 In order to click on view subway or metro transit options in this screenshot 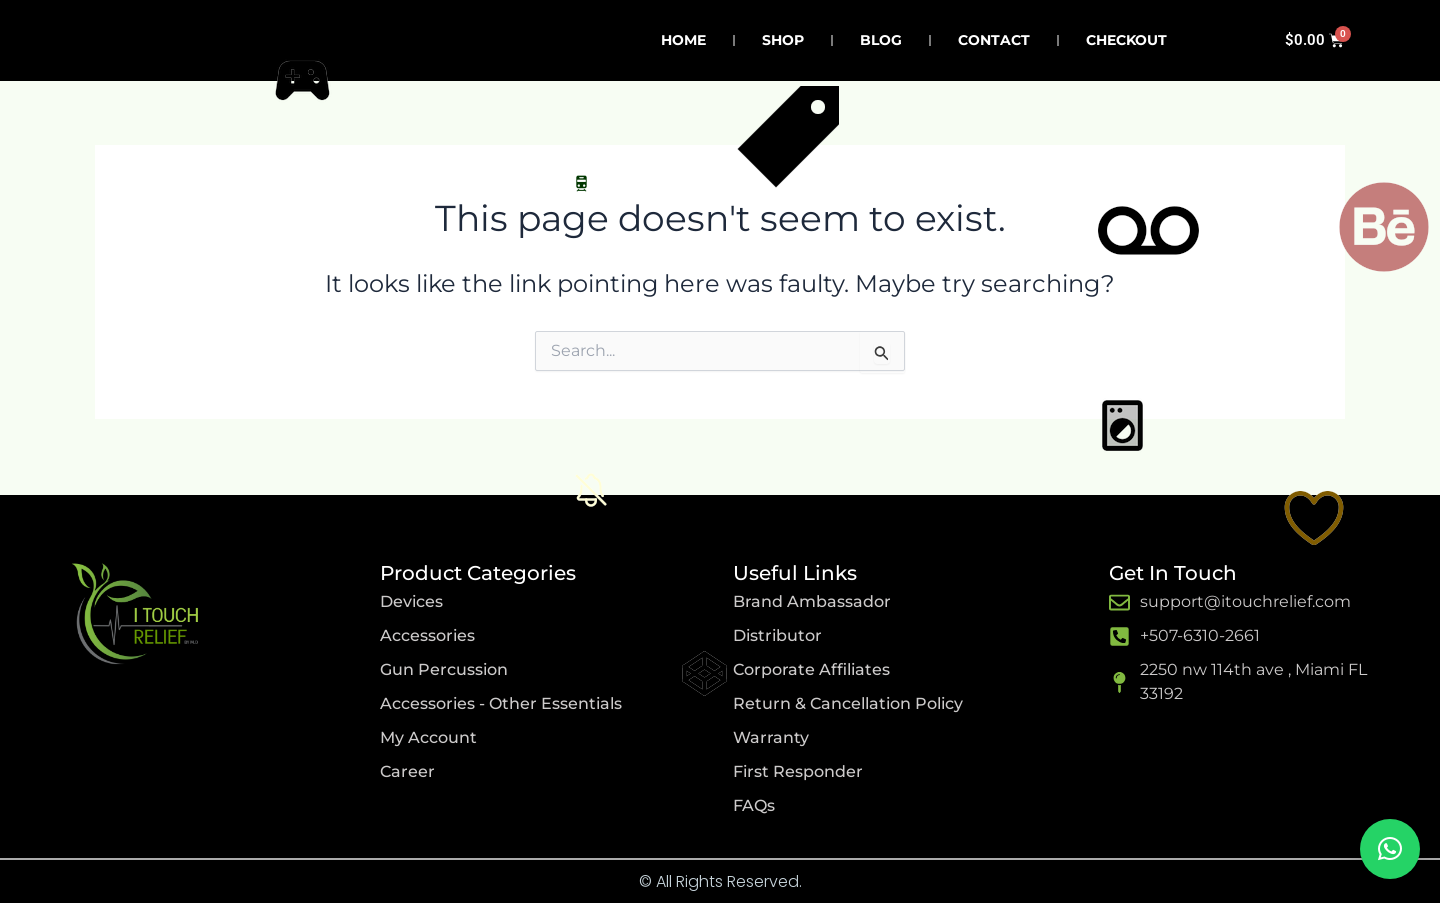, I will do `click(581, 183)`.